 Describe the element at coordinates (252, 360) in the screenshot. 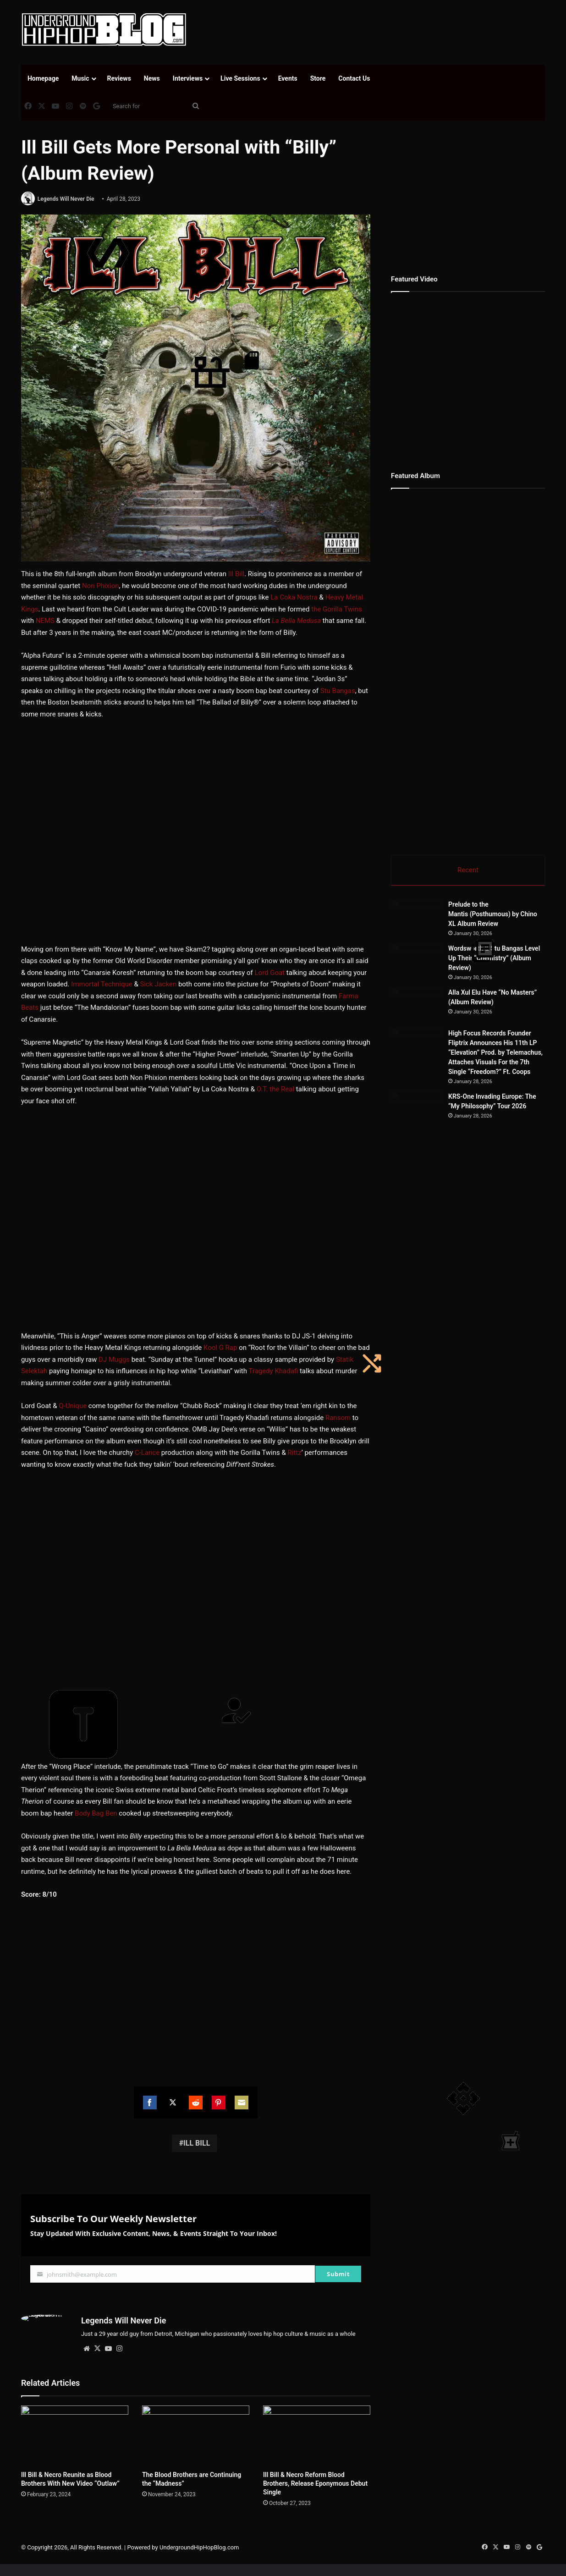

I see `access SD card storage` at that location.